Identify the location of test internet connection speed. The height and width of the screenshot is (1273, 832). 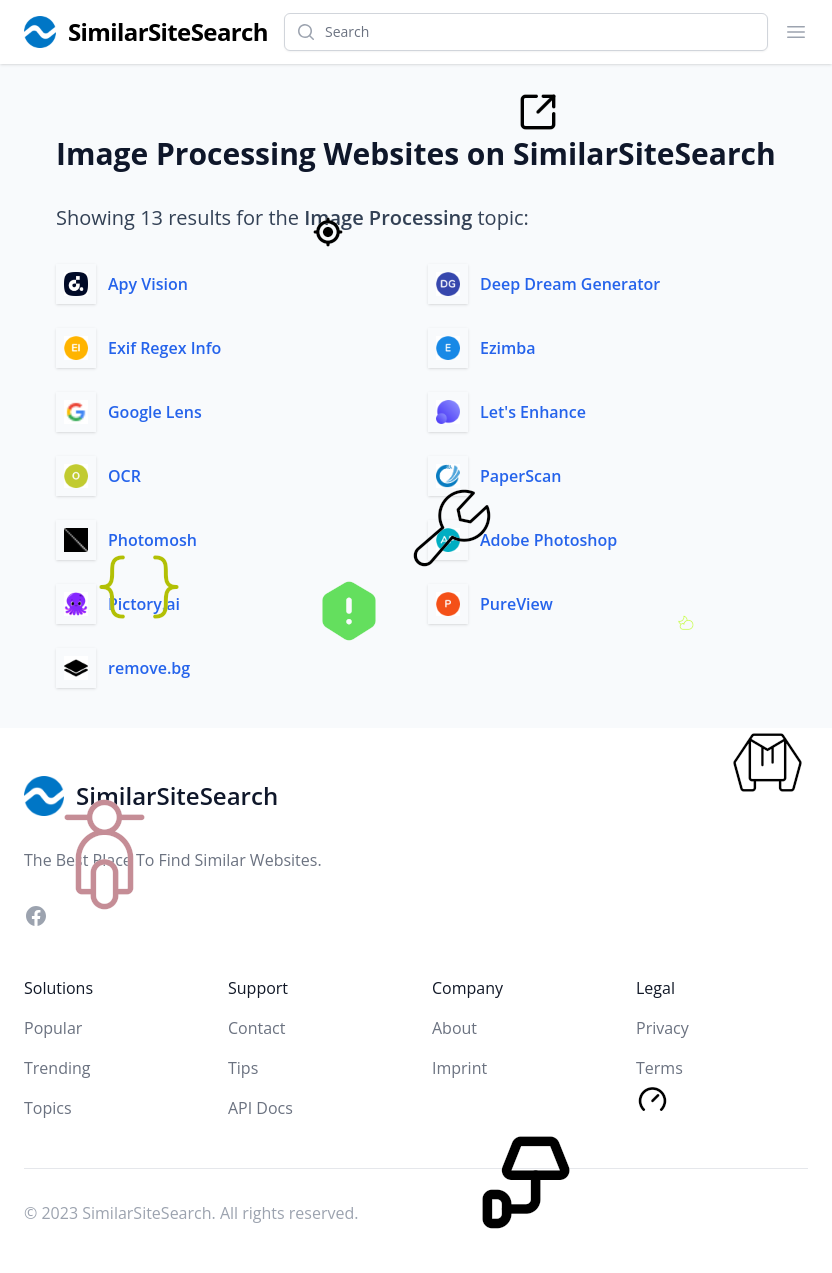
(652, 1099).